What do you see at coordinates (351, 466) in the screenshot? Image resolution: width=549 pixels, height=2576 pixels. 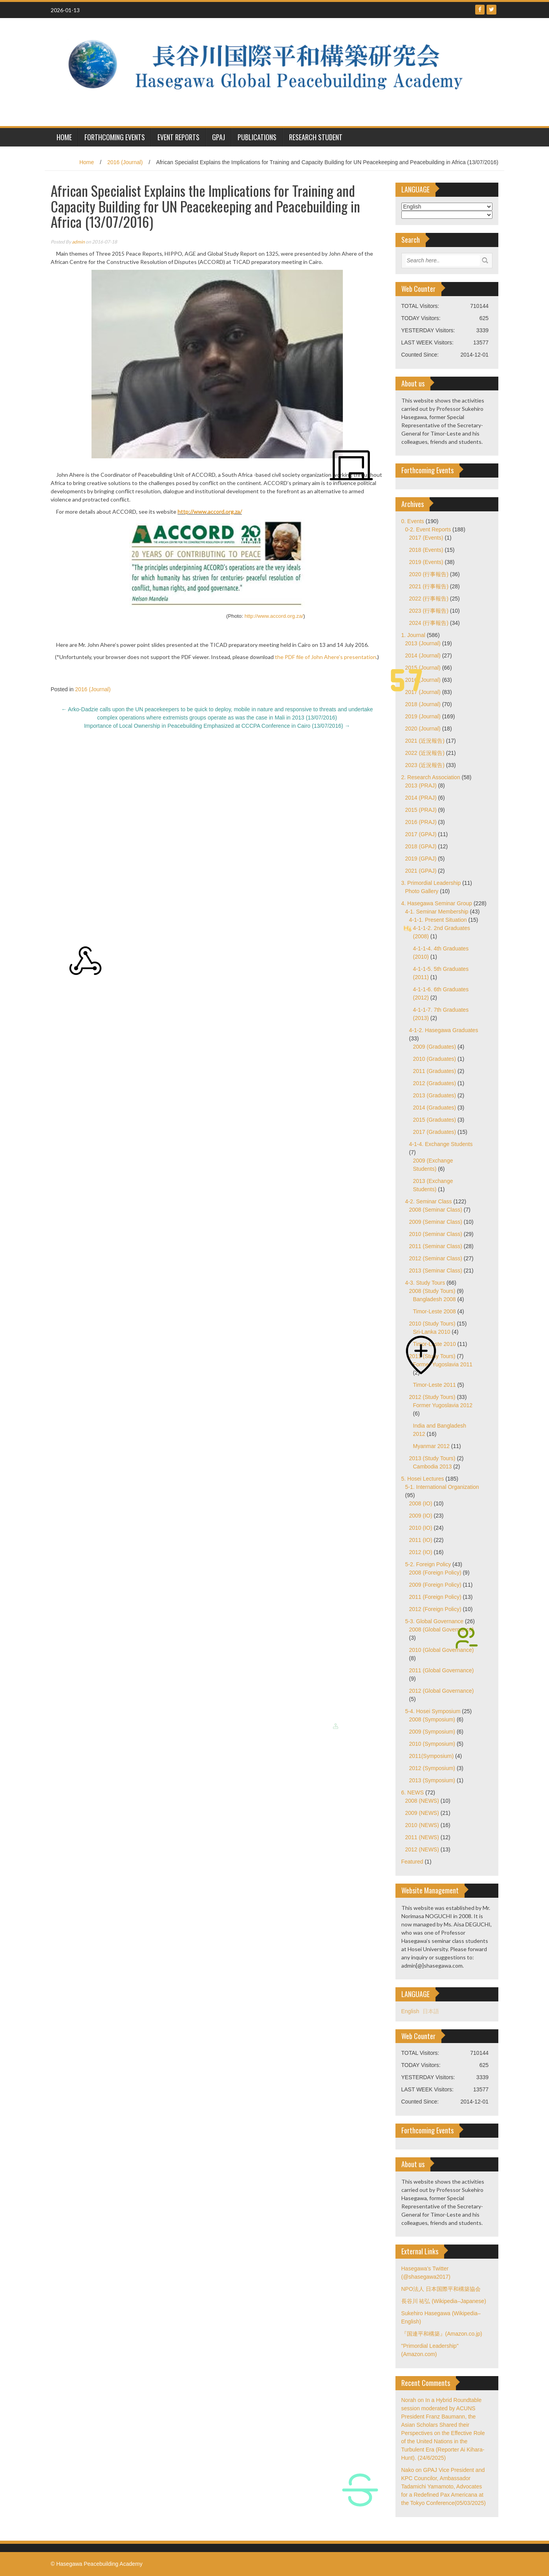 I see `open whiteboard or presentation mode` at bounding box center [351, 466].